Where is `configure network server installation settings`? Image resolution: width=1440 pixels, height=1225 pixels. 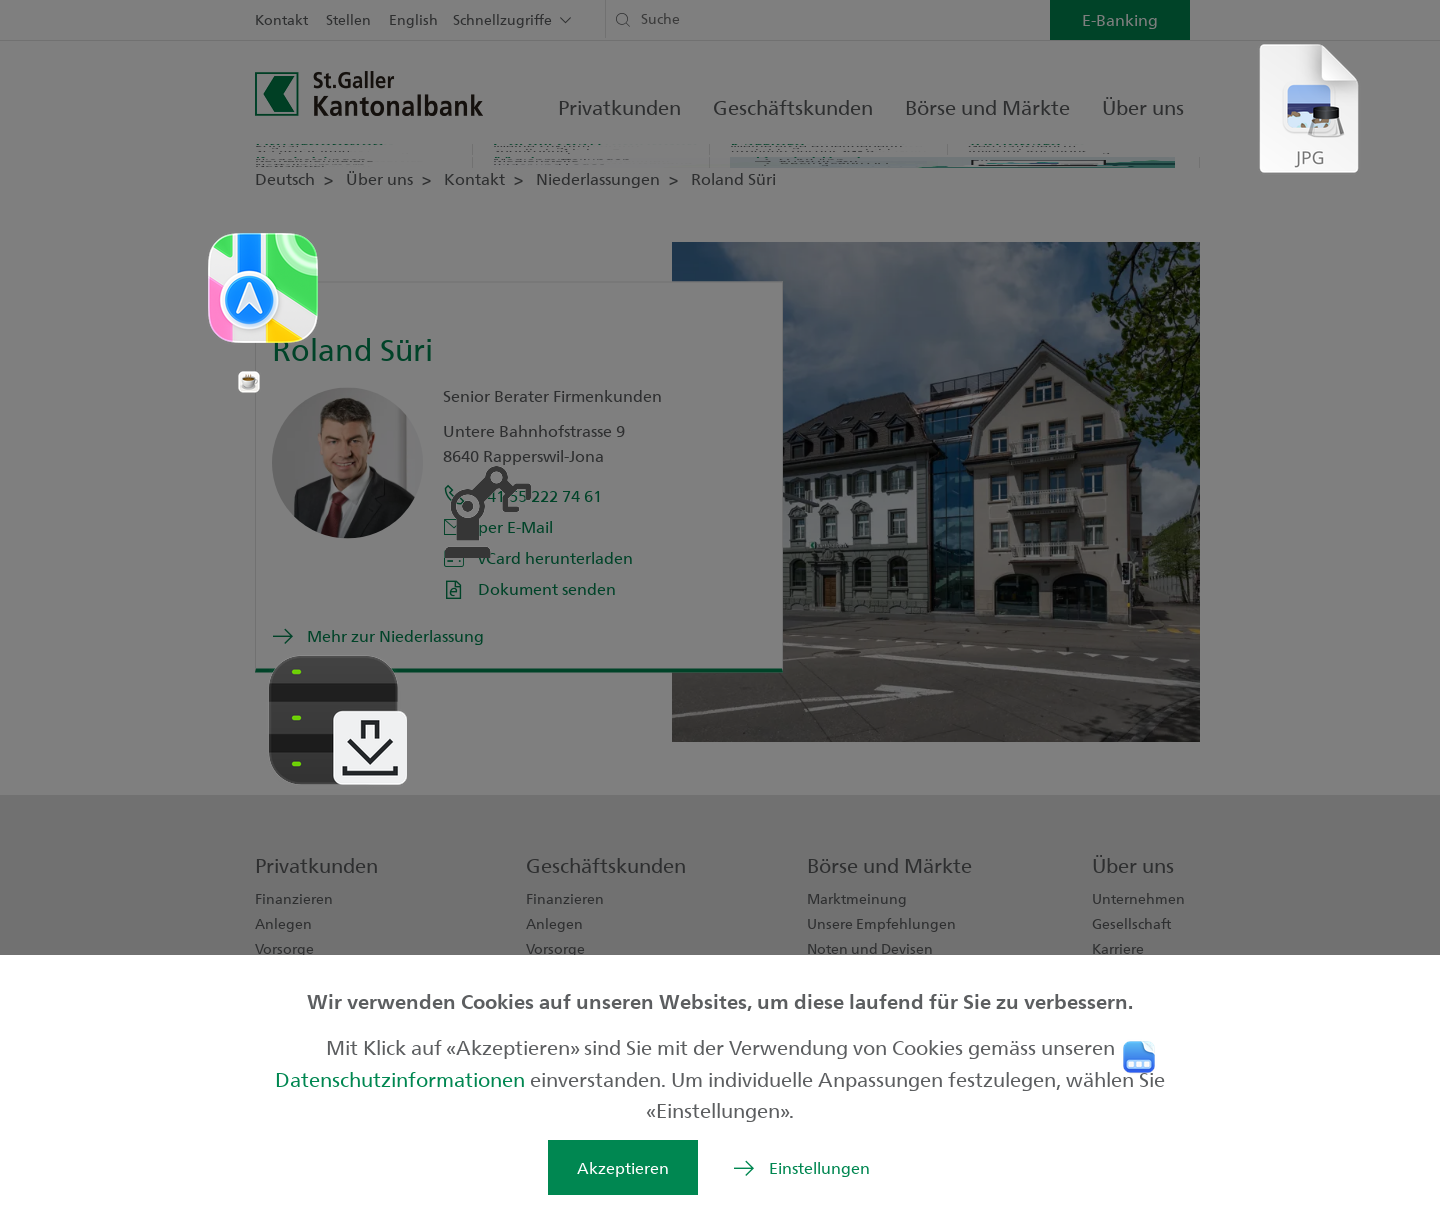 configure network server installation settings is located at coordinates (334, 722).